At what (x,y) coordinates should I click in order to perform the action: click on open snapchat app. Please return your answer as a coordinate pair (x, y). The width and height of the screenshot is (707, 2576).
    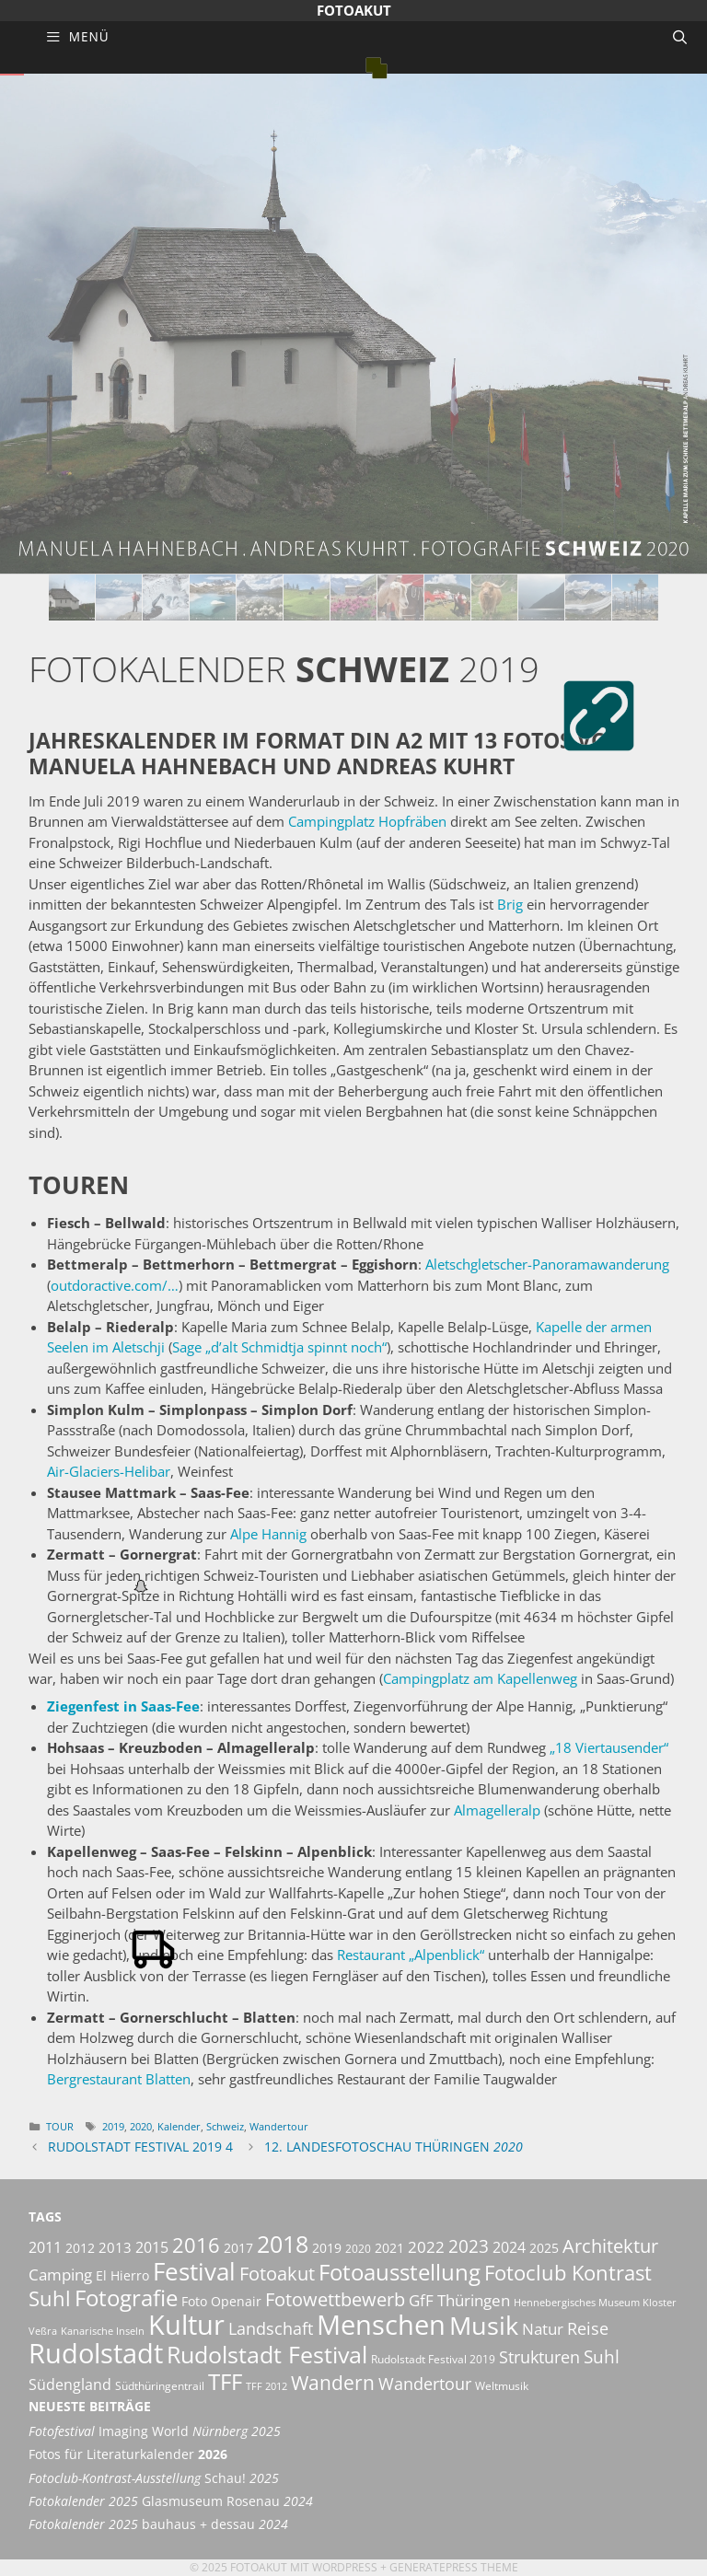
    Looking at the image, I should click on (141, 1586).